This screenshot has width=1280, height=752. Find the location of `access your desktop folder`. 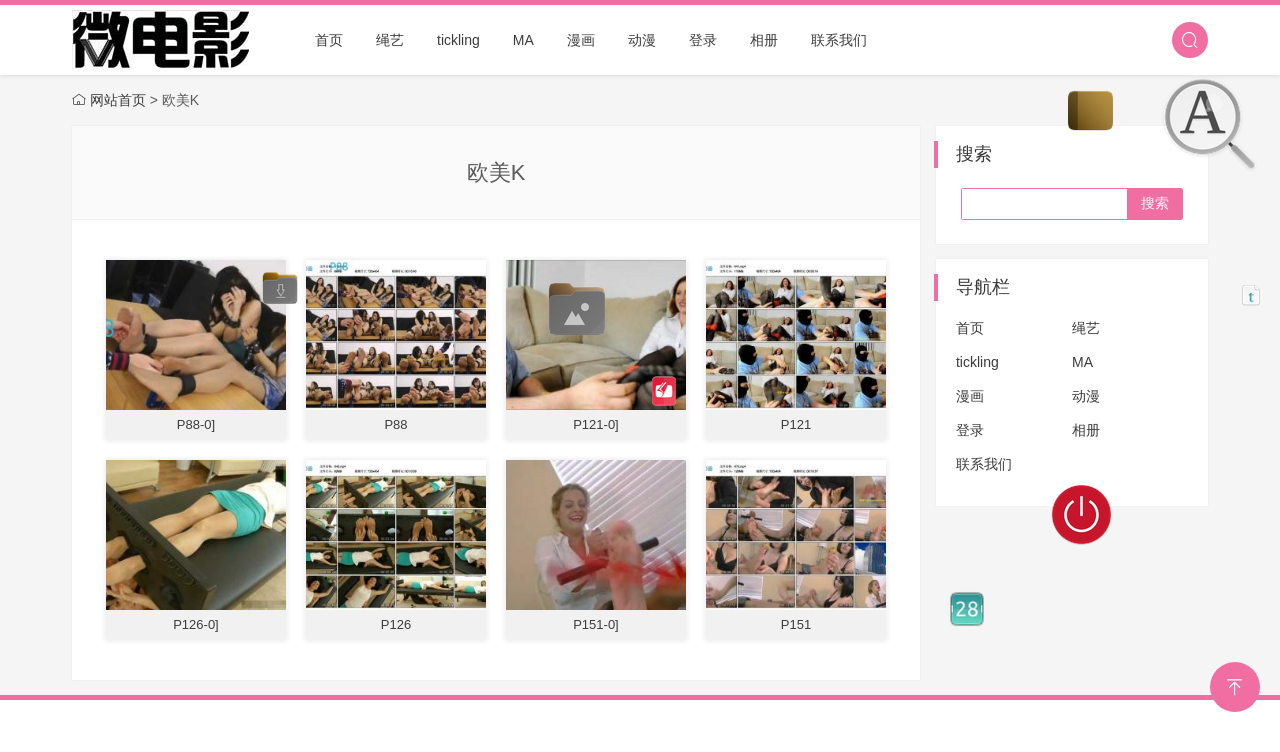

access your desktop folder is located at coordinates (1090, 109).